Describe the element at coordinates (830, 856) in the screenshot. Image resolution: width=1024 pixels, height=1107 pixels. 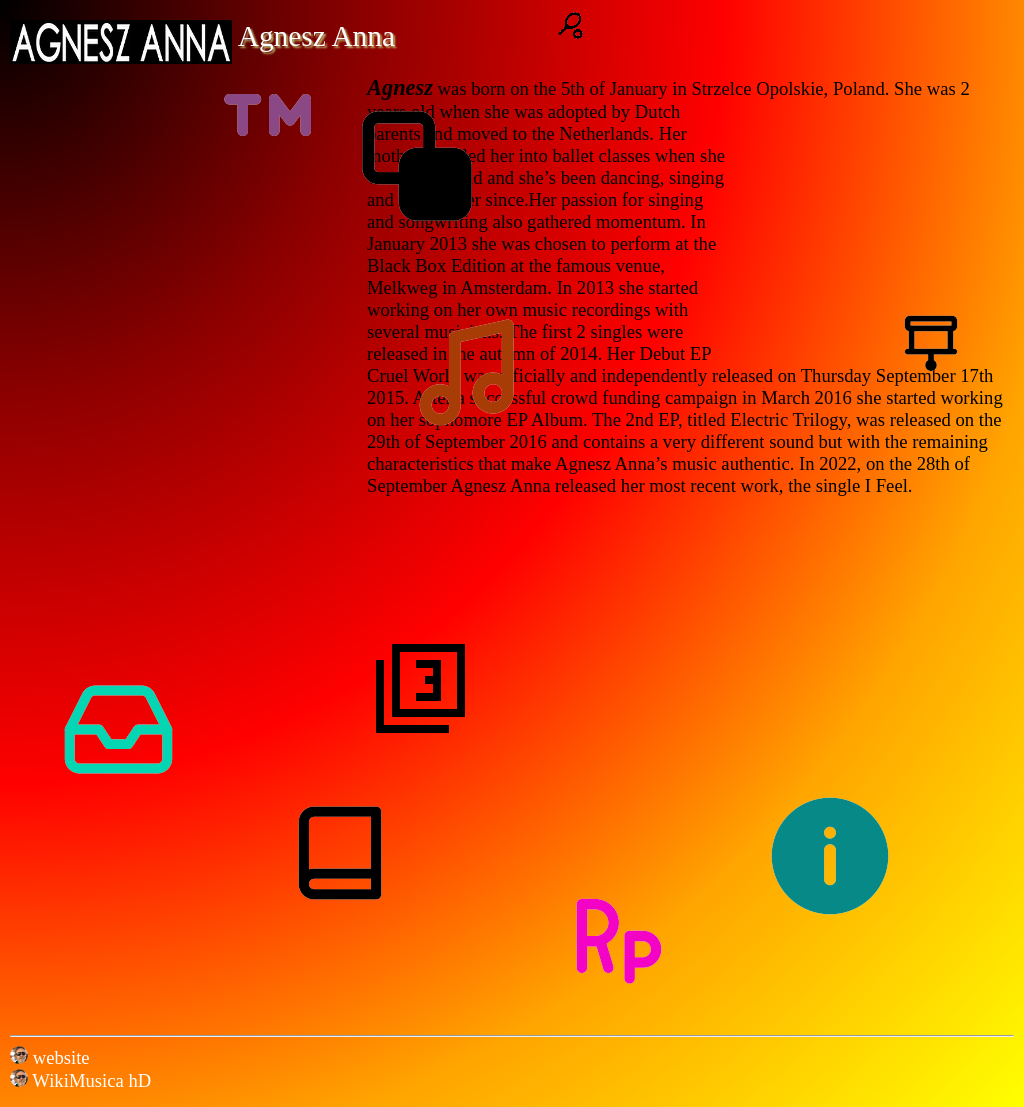
I see `view more information or details` at that location.